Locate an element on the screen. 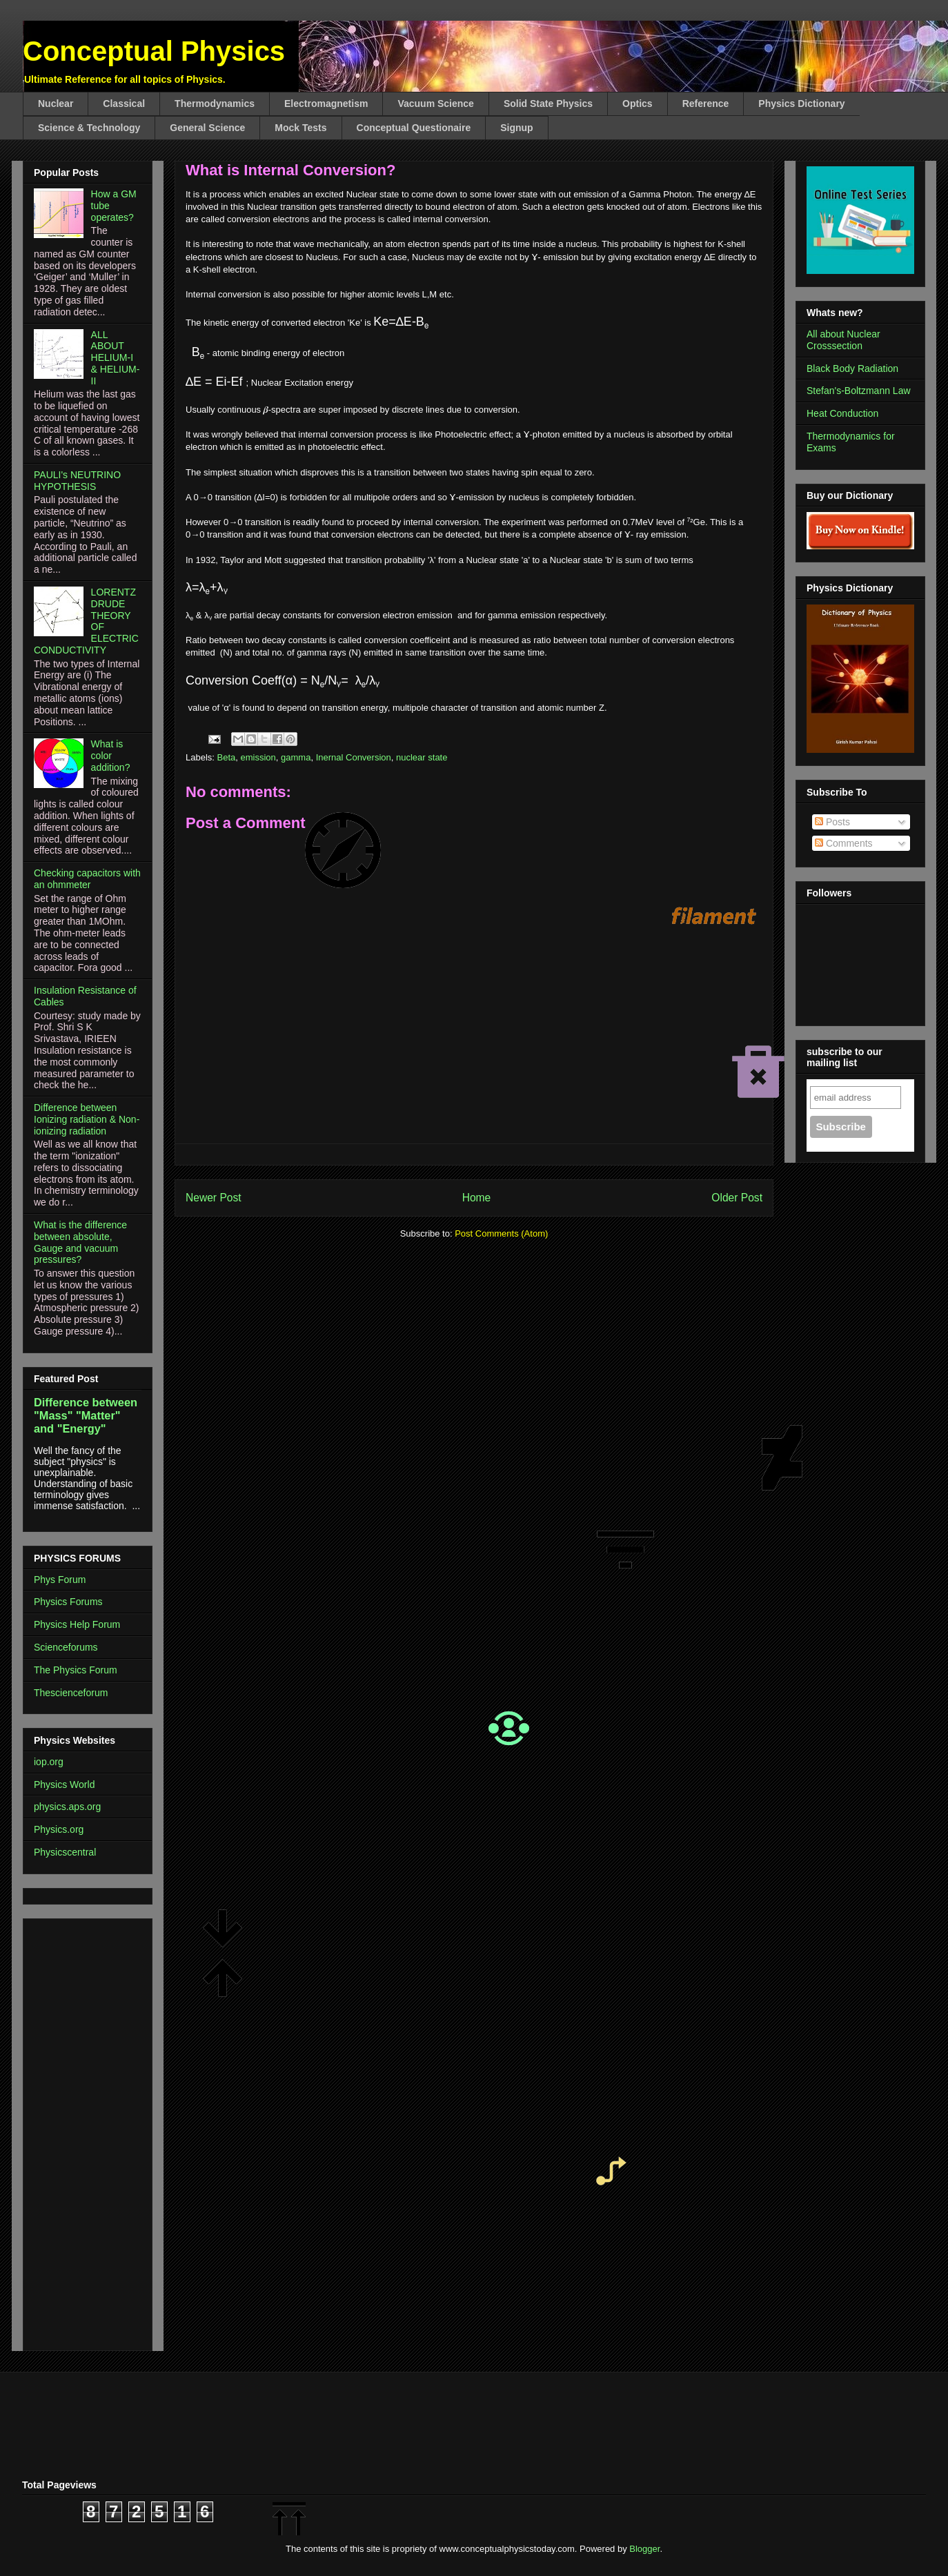 This screenshot has height=2576, width=948. filament brand logo is located at coordinates (714, 916).